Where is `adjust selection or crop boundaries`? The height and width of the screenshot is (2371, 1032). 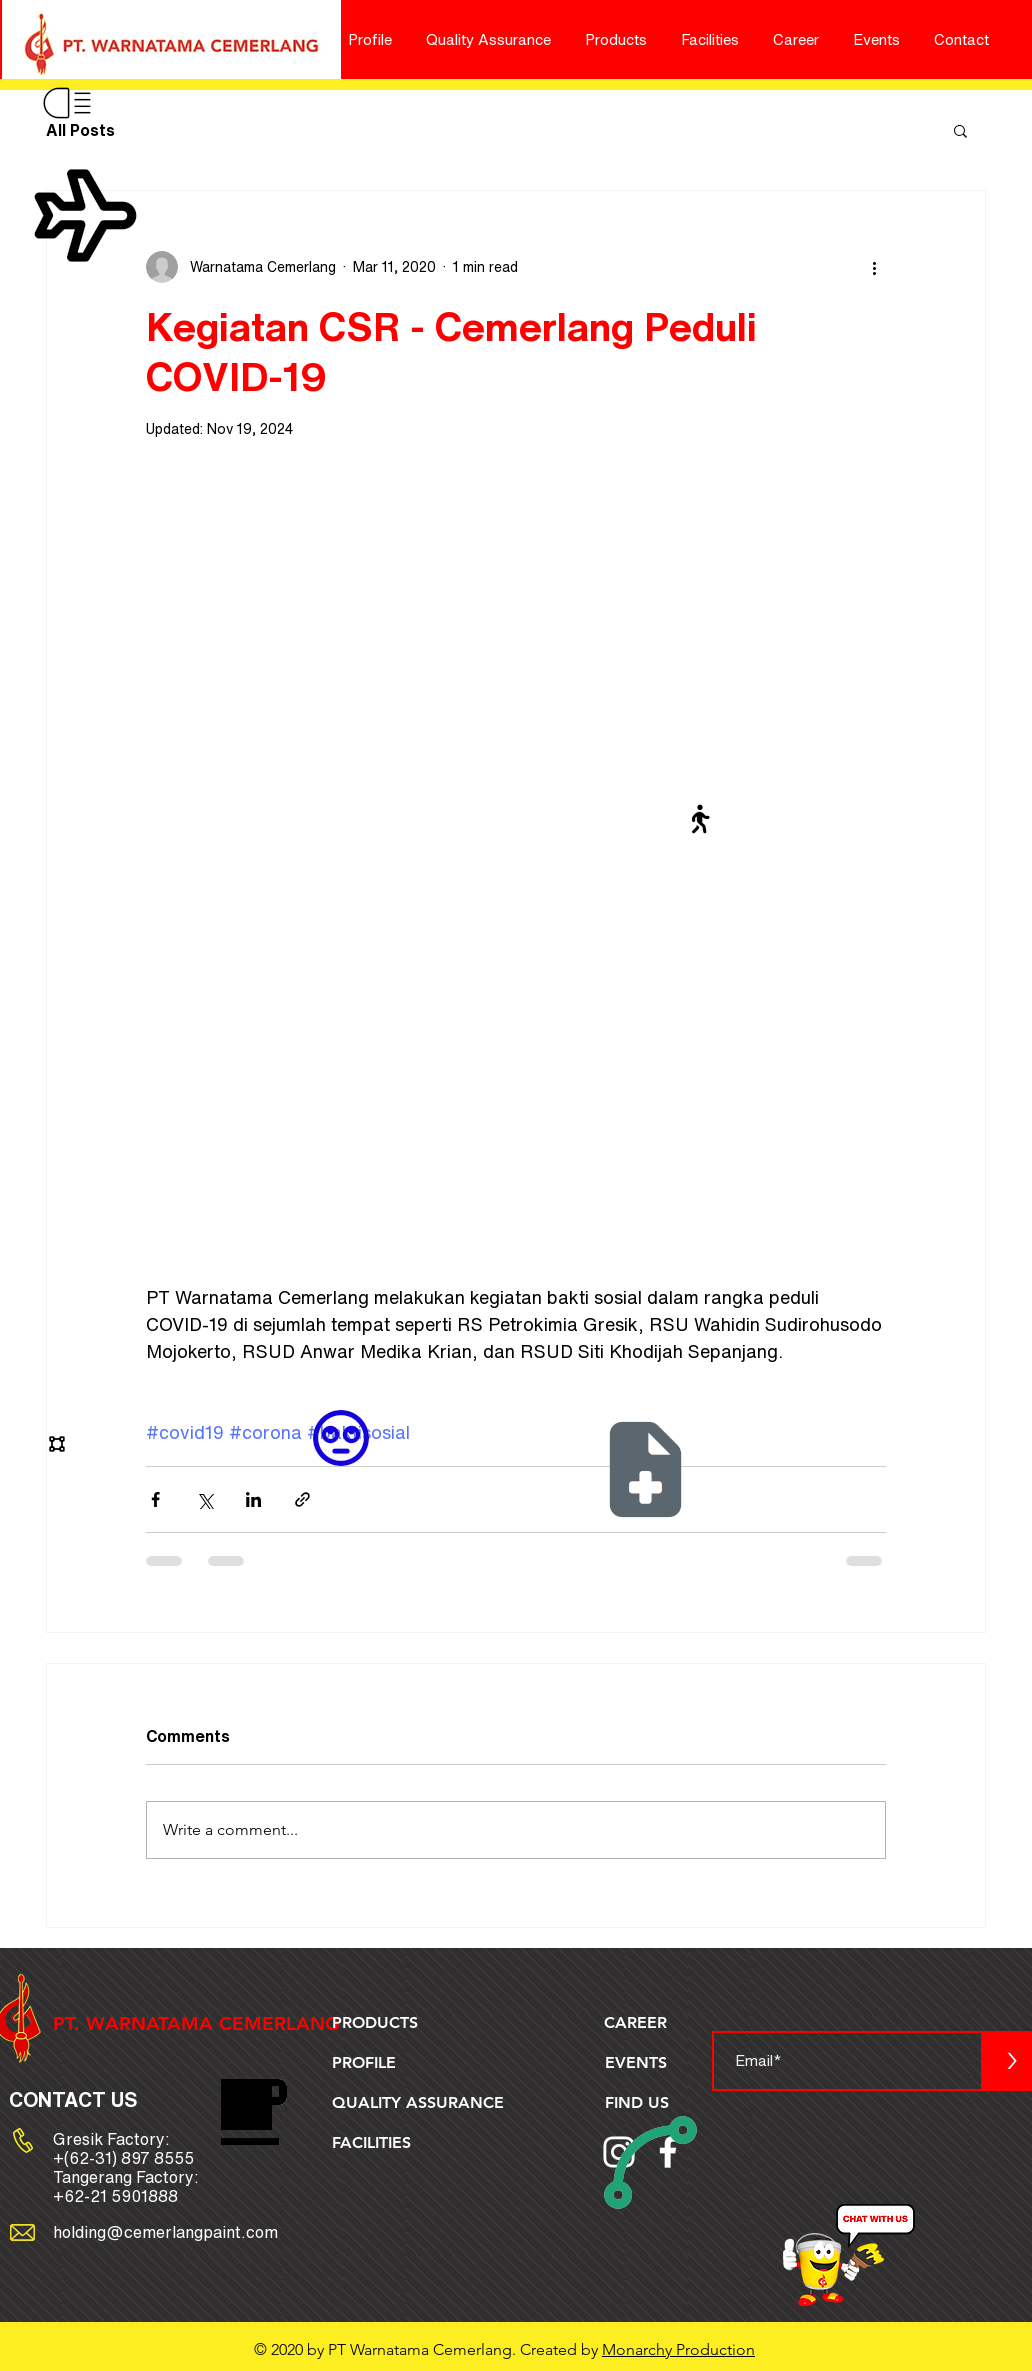
adjust selection or crop boundaries is located at coordinates (57, 1444).